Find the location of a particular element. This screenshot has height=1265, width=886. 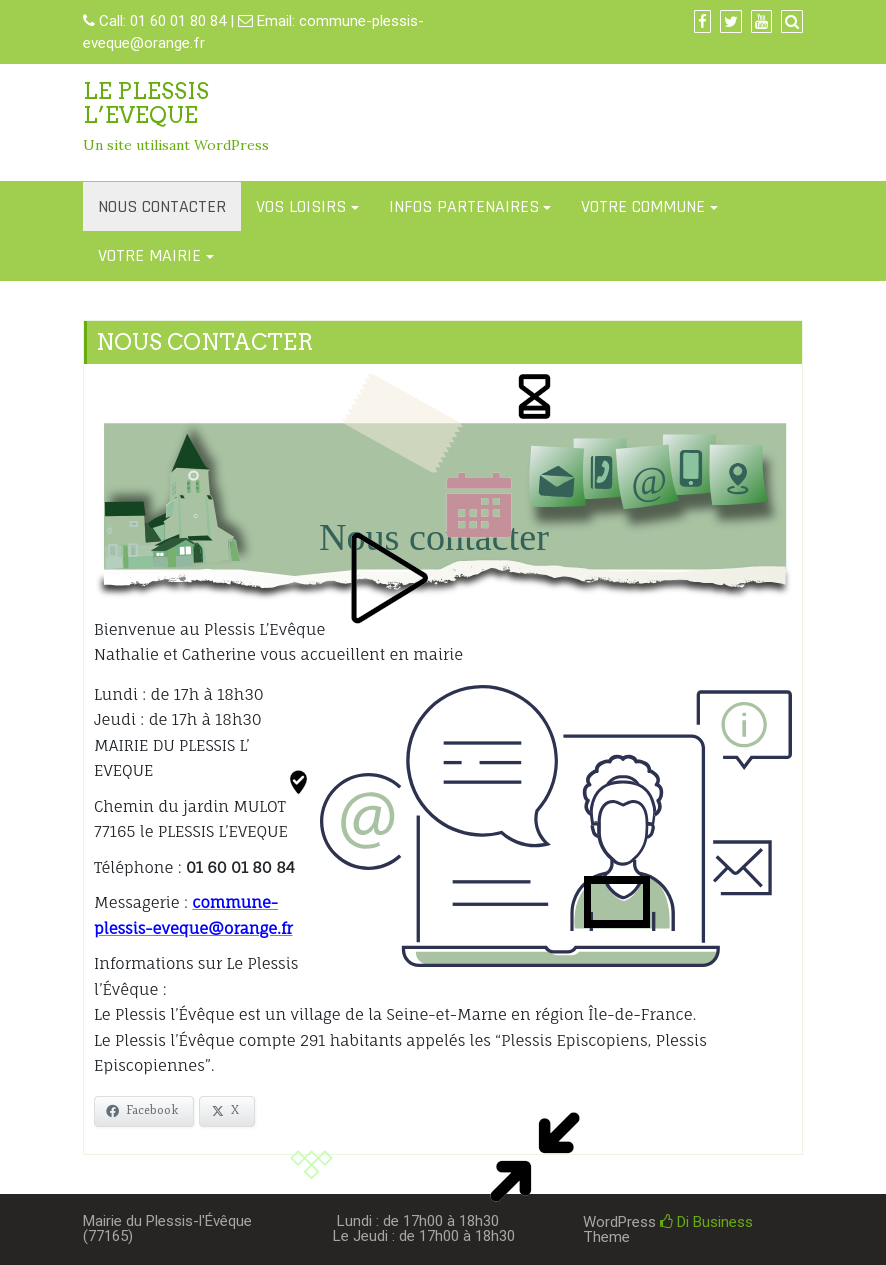

open the Tidal music streaming app is located at coordinates (311, 1163).